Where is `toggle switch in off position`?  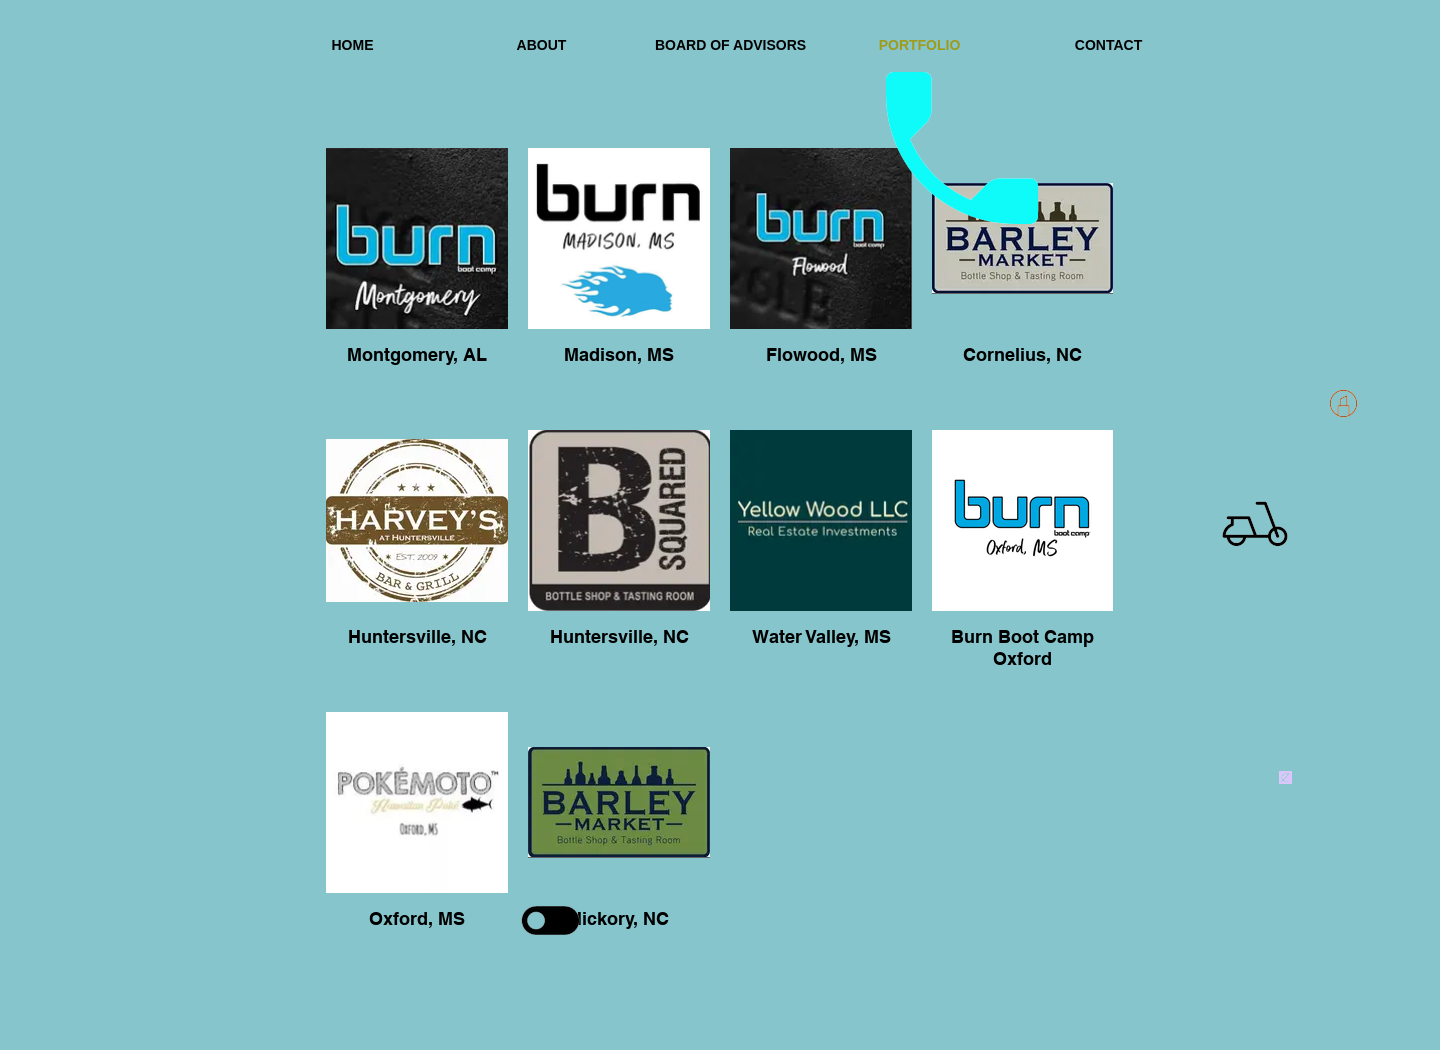
toggle switch in off position is located at coordinates (550, 920).